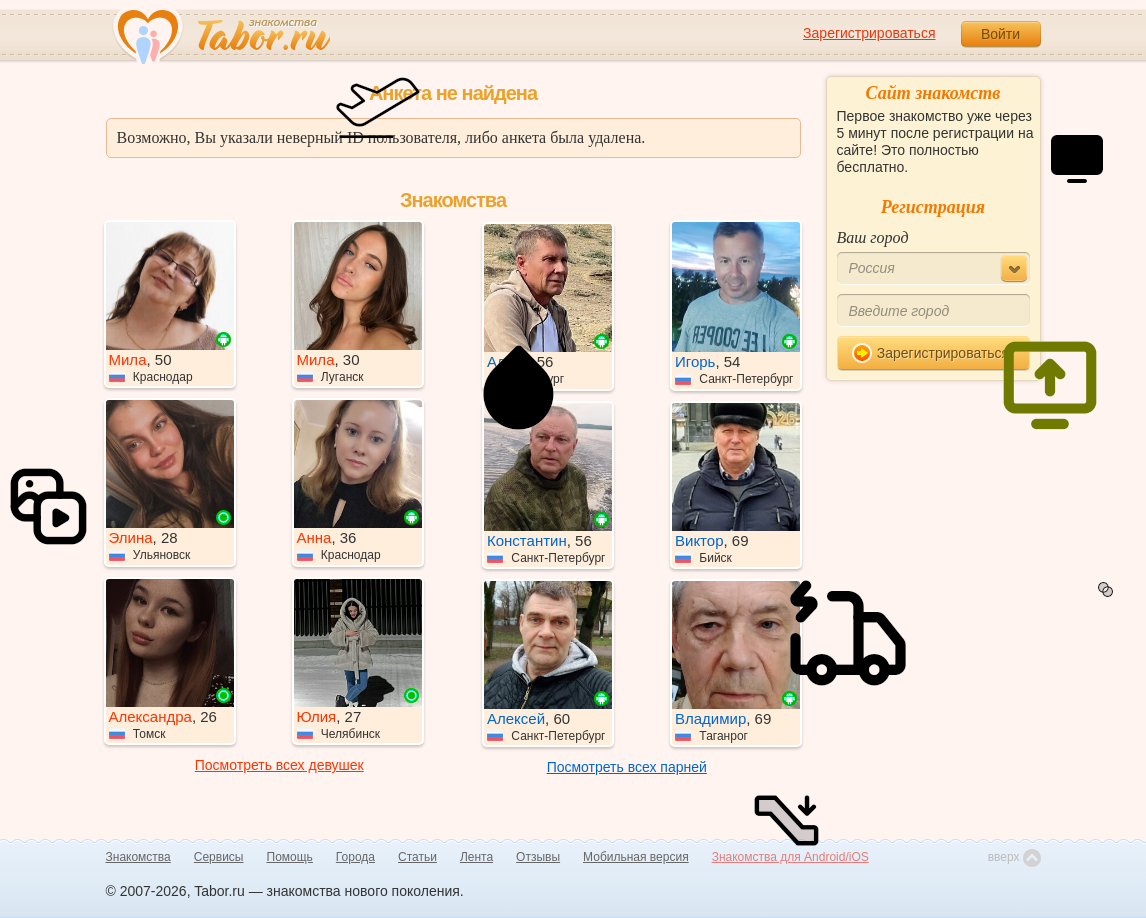 The width and height of the screenshot is (1146, 918). Describe the element at coordinates (48, 506) in the screenshot. I see `toggle between photo and video mode` at that location.